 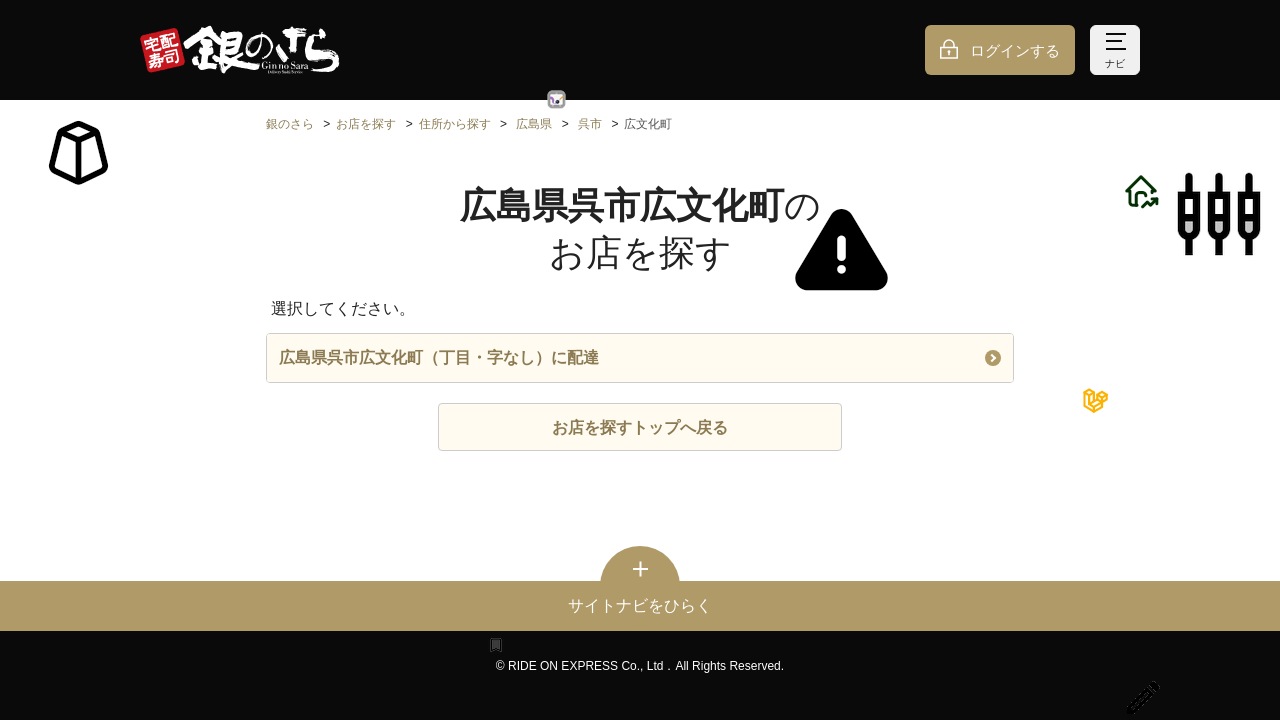 What do you see at coordinates (78, 153) in the screenshot?
I see `view 3D object or model` at bounding box center [78, 153].